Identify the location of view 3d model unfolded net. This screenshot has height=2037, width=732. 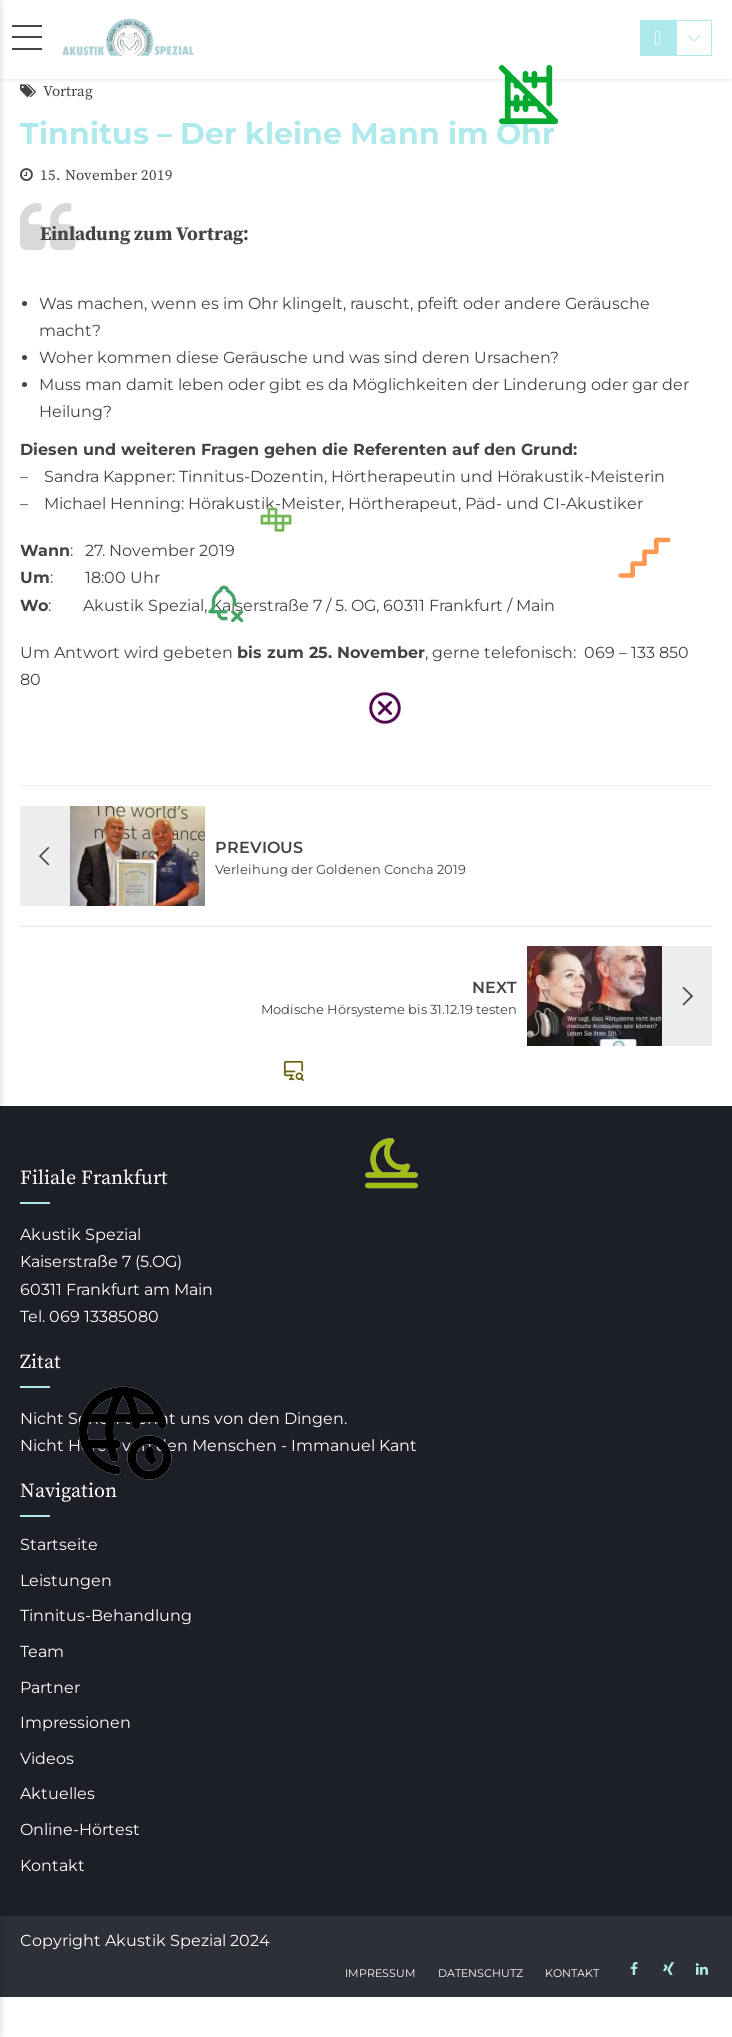
(276, 519).